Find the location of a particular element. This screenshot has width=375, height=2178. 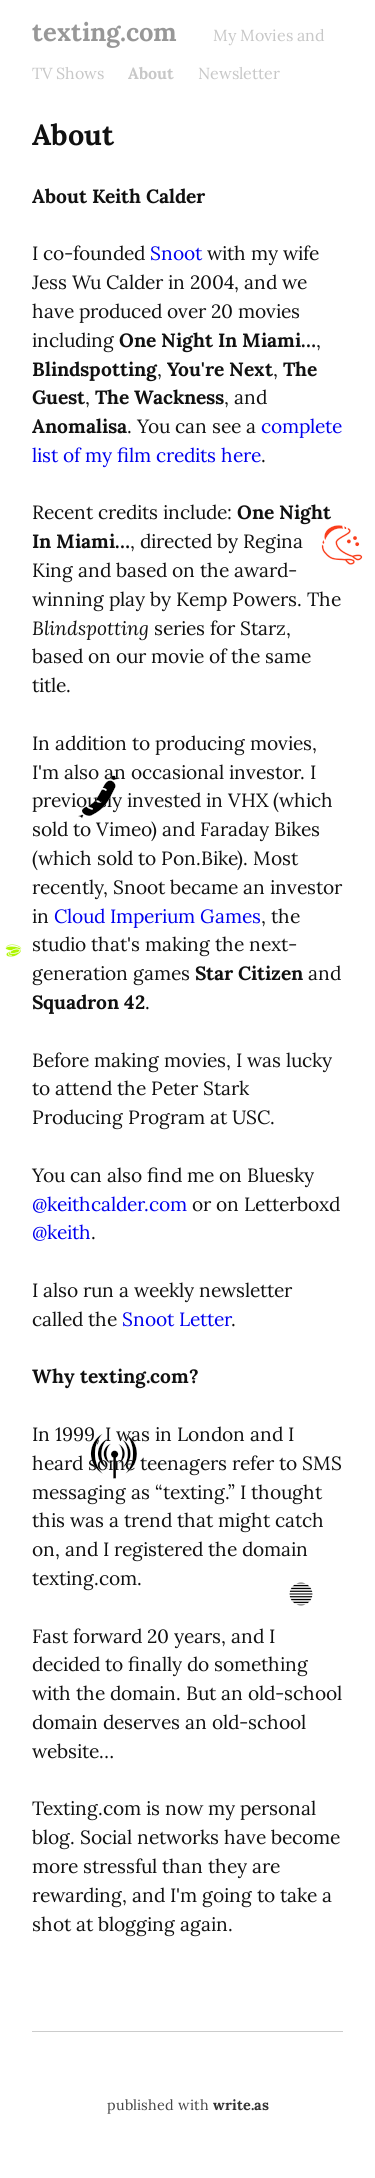

food item in a cooking or recipe game is located at coordinates (99, 797).